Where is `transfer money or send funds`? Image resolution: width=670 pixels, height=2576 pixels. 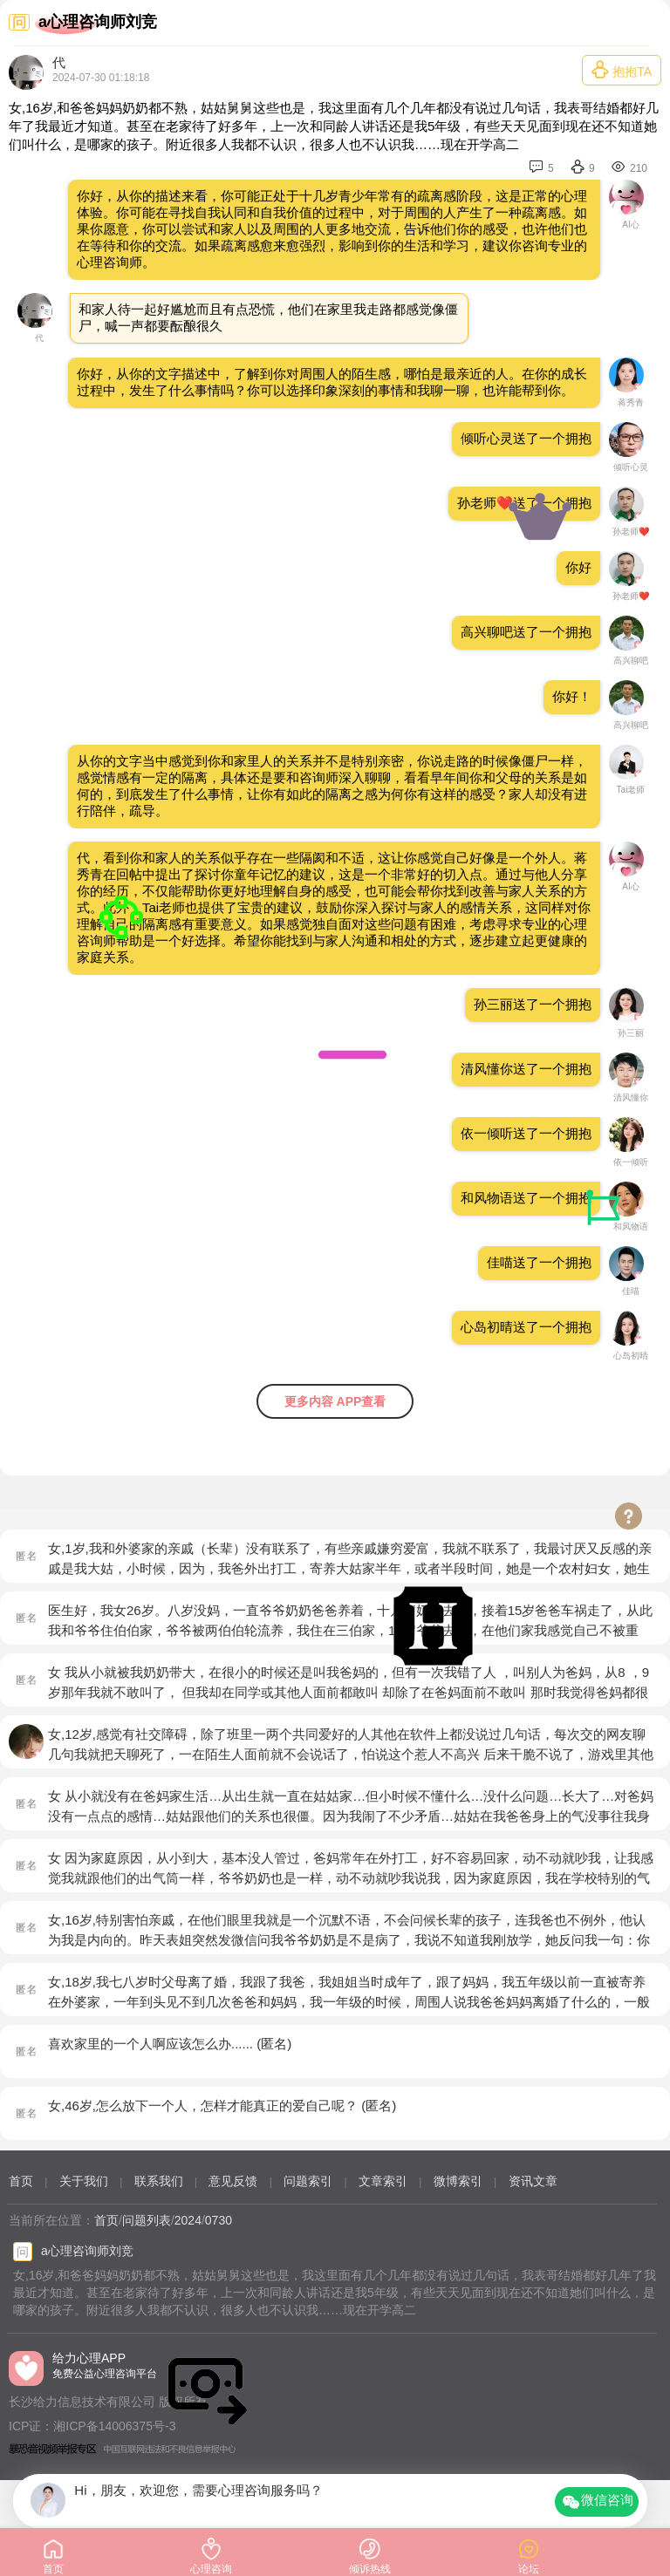
transfer money or send funds is located at coordinates (205, 2383).